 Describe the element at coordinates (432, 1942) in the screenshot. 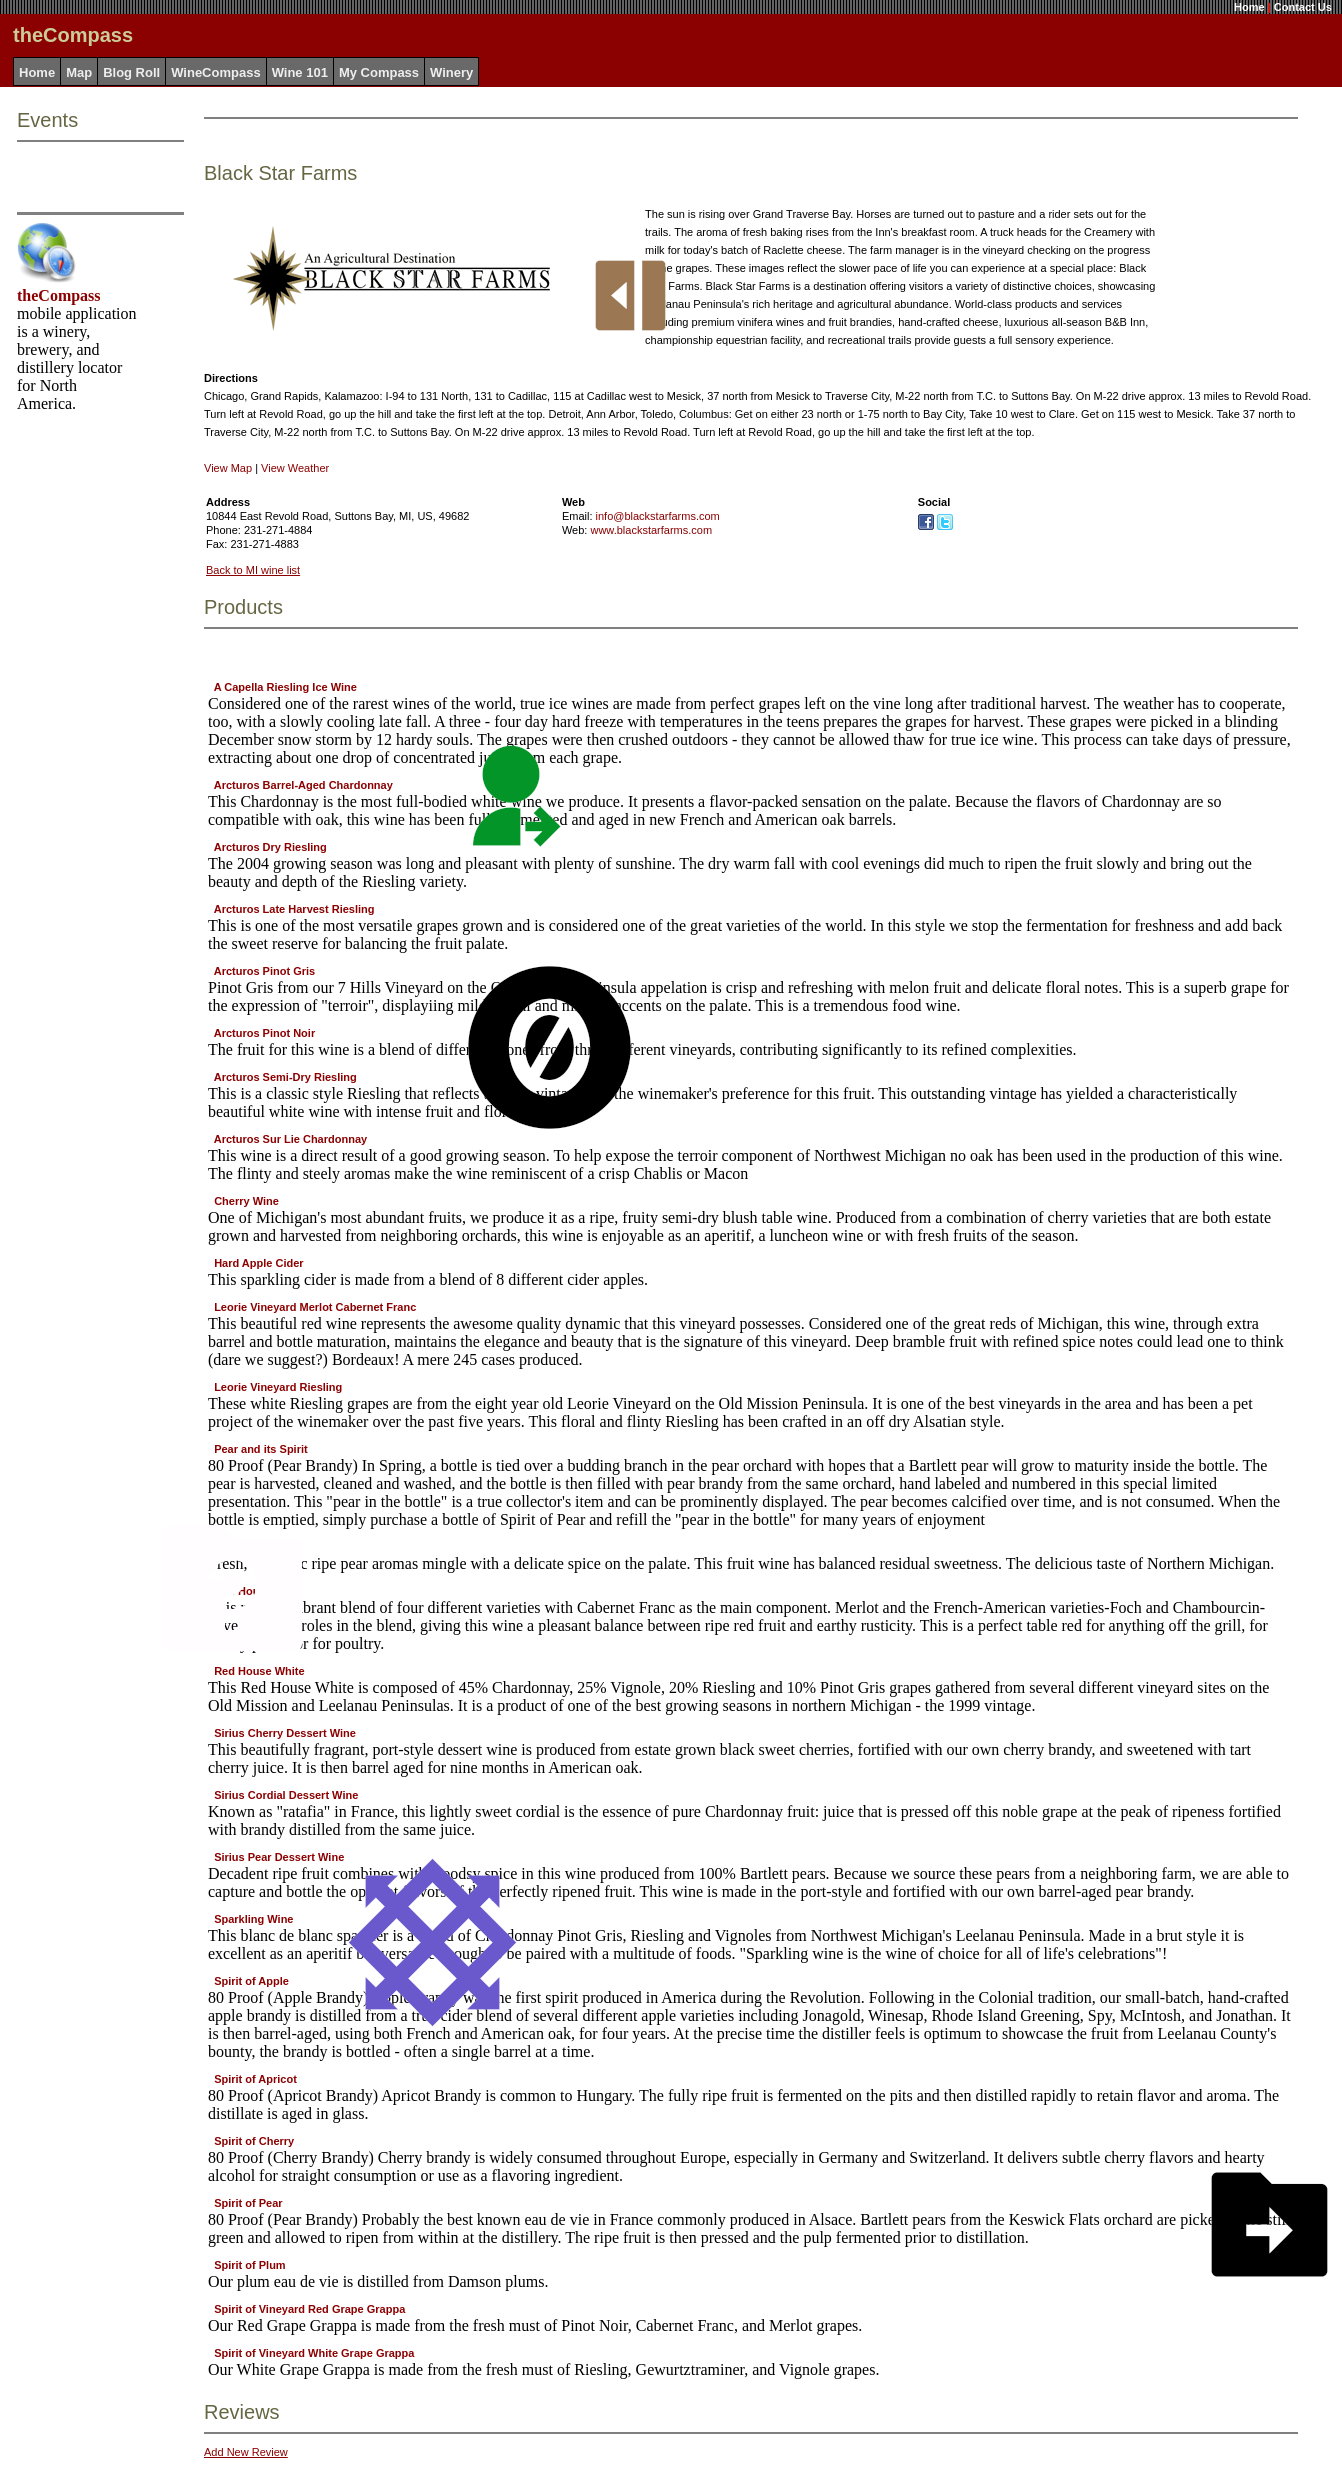

I see `centos linux operating system logo` at that location.